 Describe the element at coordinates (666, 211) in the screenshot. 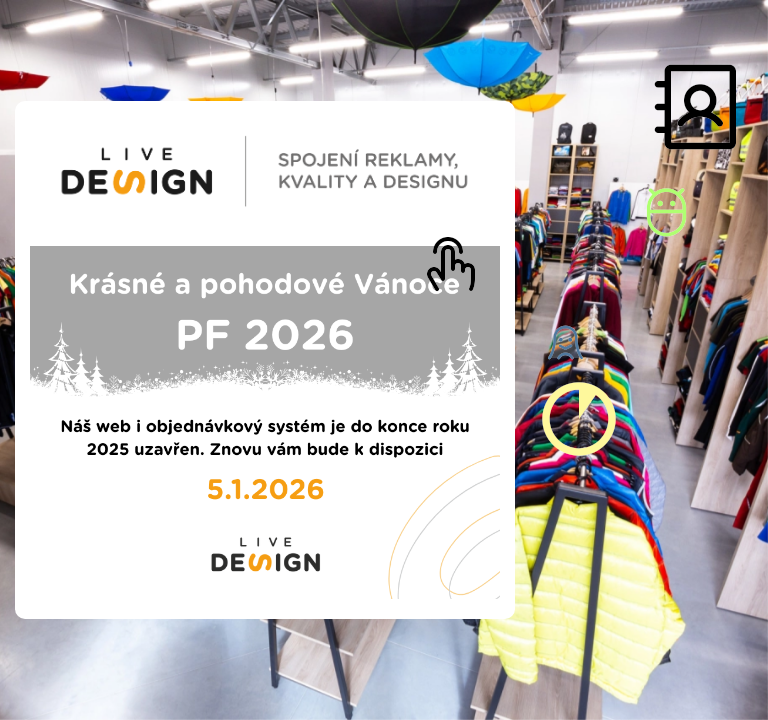

I see `android device or platform indicator` at that location.